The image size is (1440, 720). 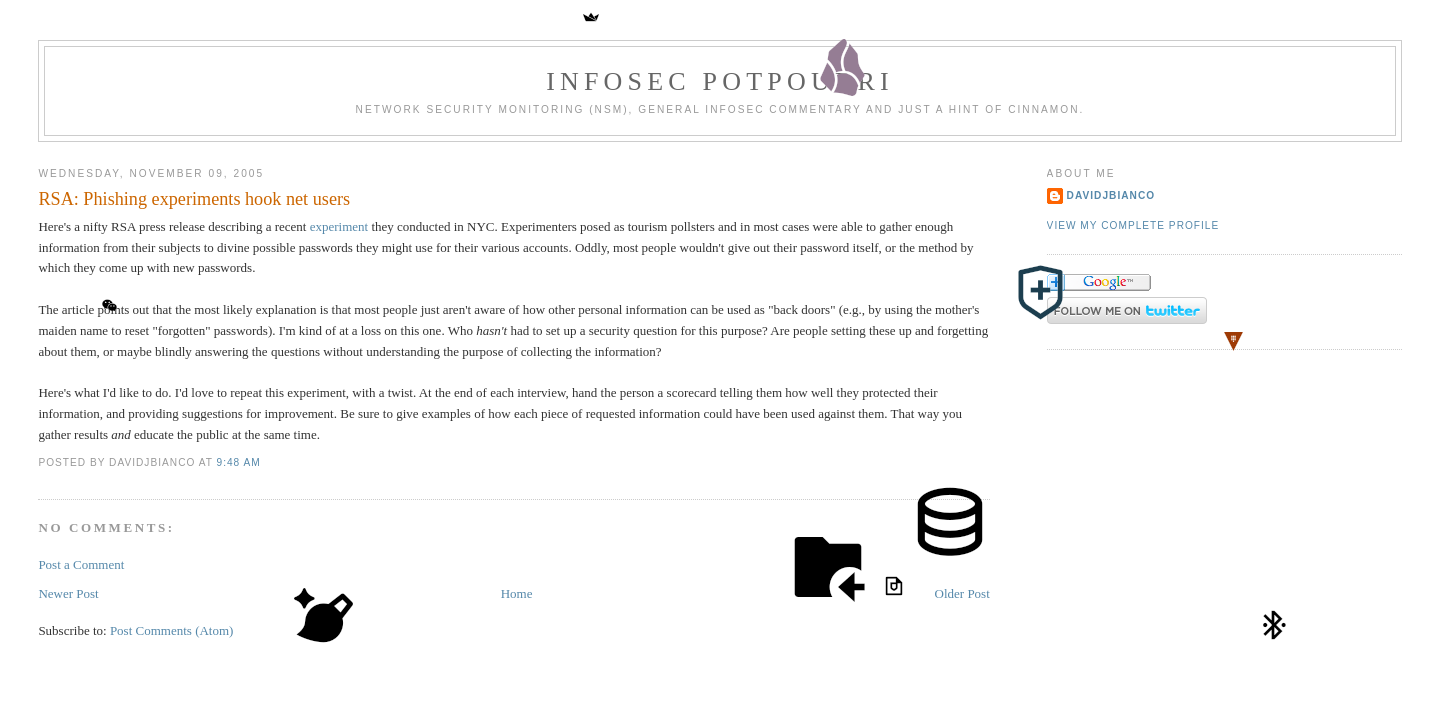 What do you see at coordinates (1040, 292) in the screenshot?
I see `add security protection or shield` at bounding box center [1040, 292].